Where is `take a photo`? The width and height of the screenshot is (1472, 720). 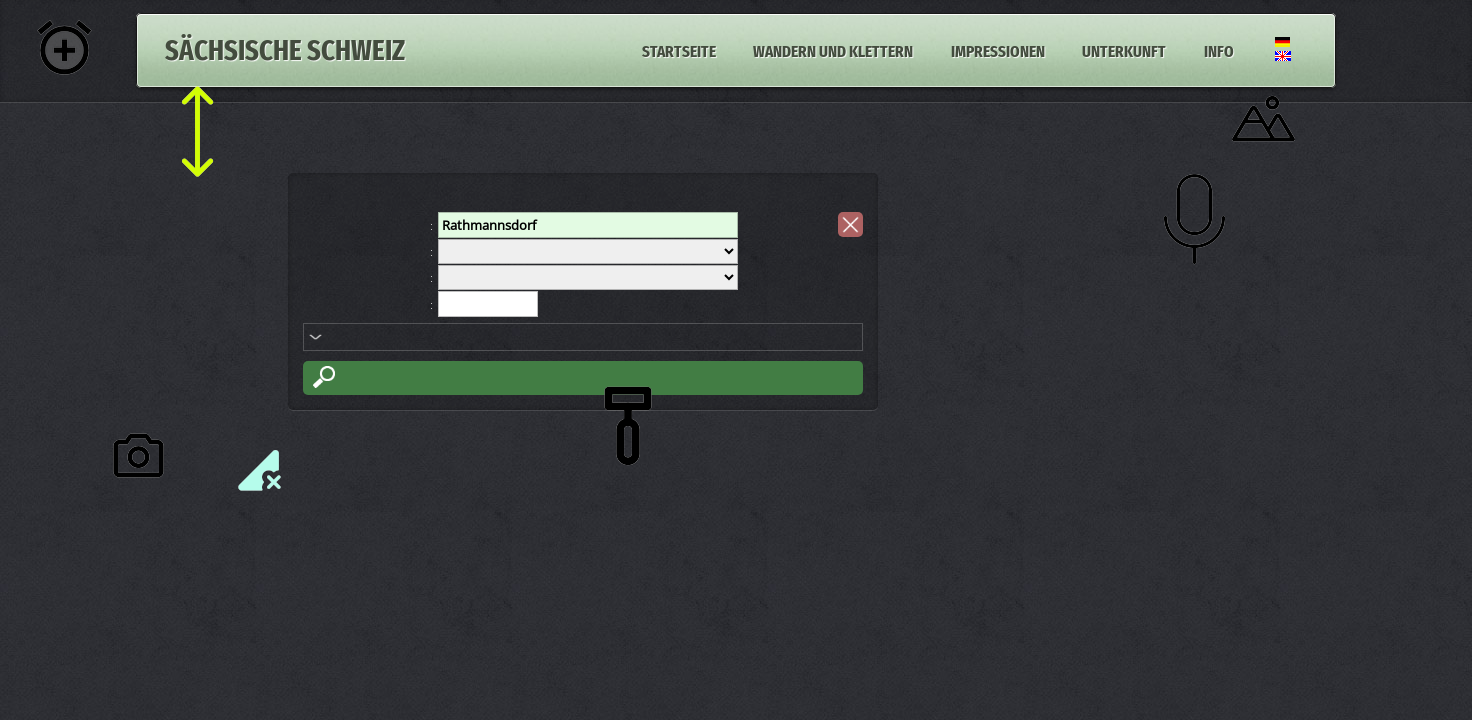
take a photo is located at coordinates (138, 455).